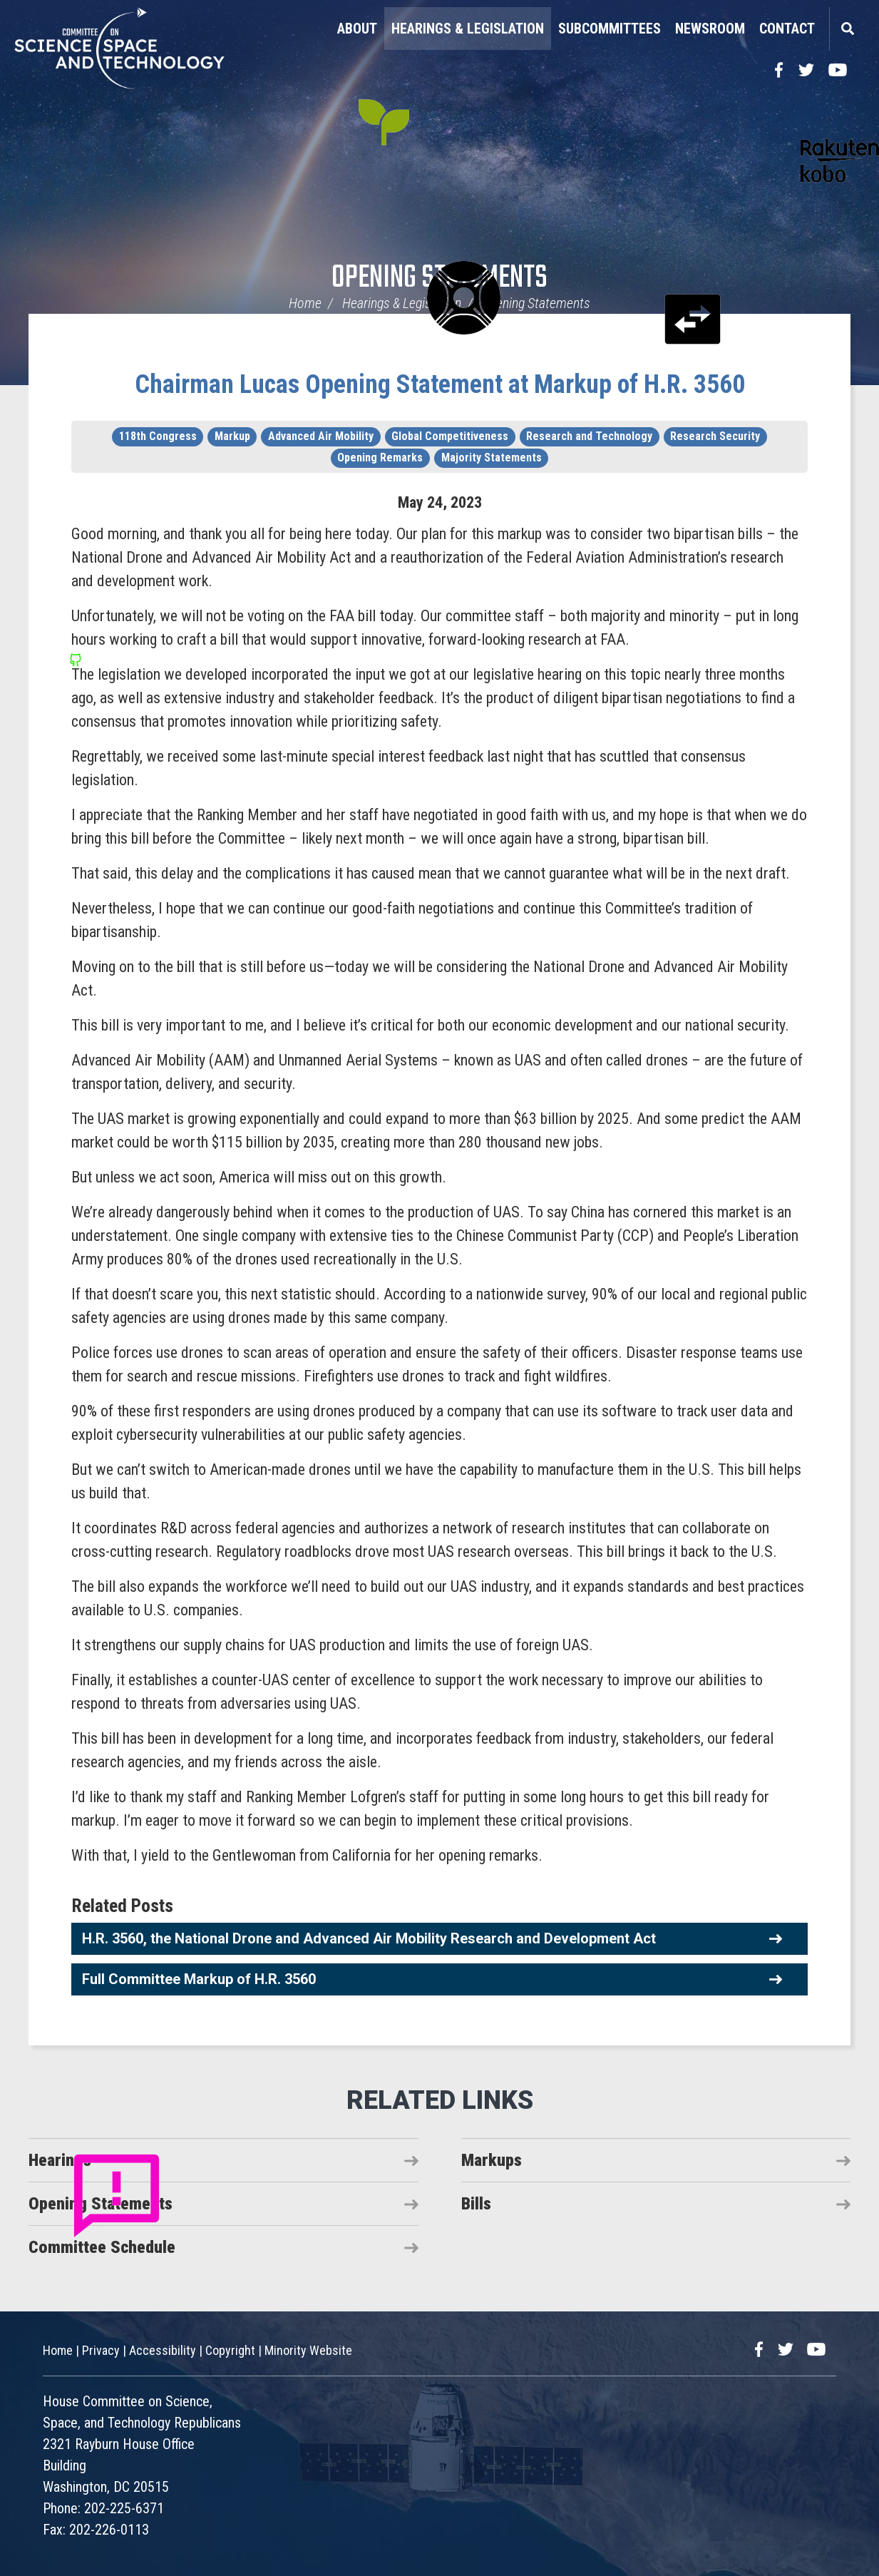  I want to click on submit feedback or report an issue, so click(116, 2192).